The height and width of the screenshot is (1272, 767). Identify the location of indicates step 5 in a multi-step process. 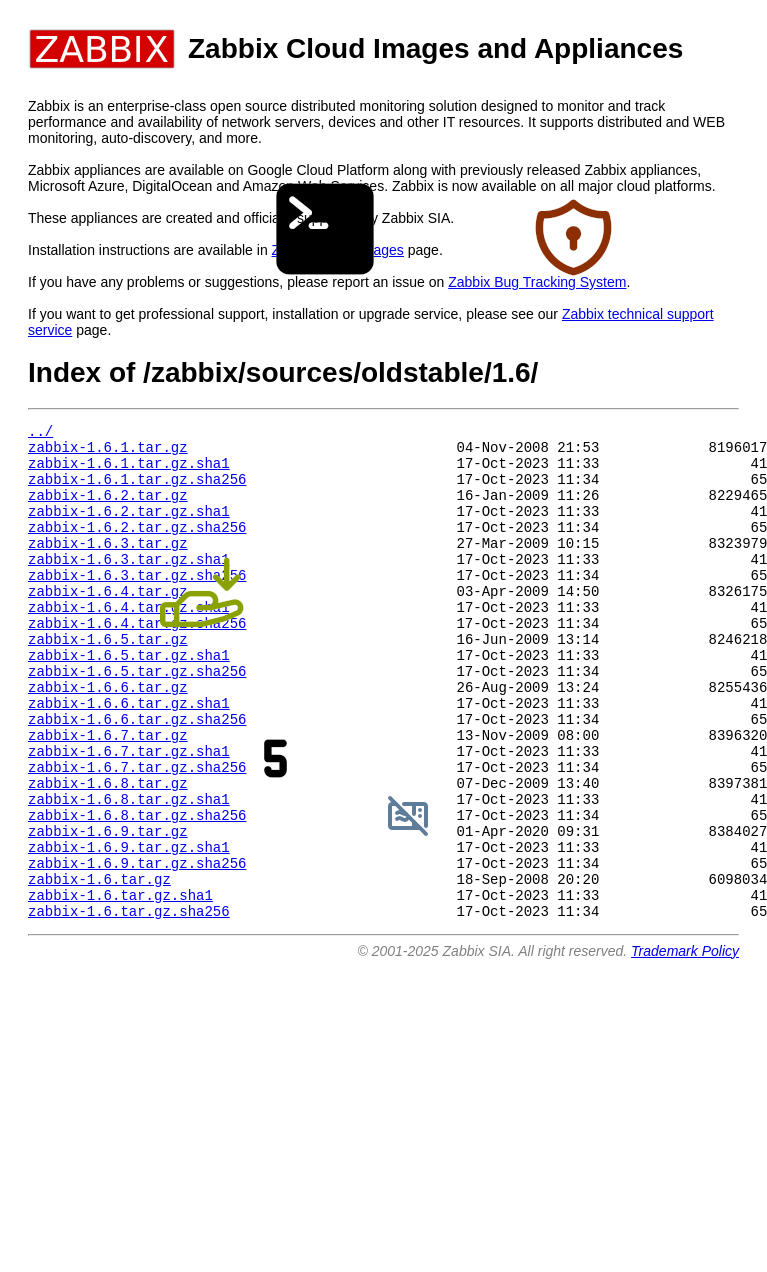
(275, 758).